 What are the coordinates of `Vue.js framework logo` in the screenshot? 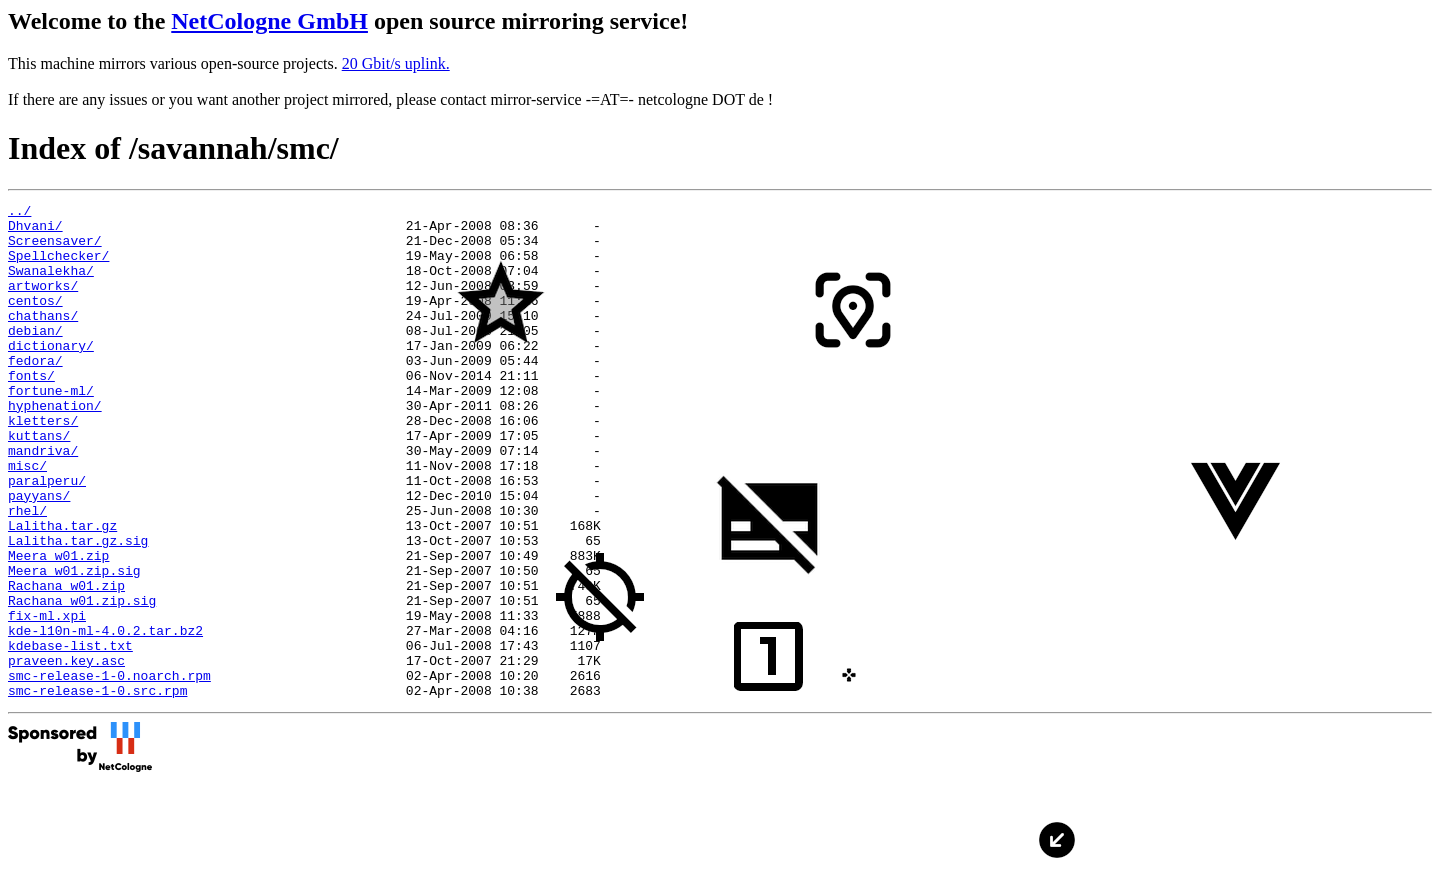 It's located at (1235, 501).